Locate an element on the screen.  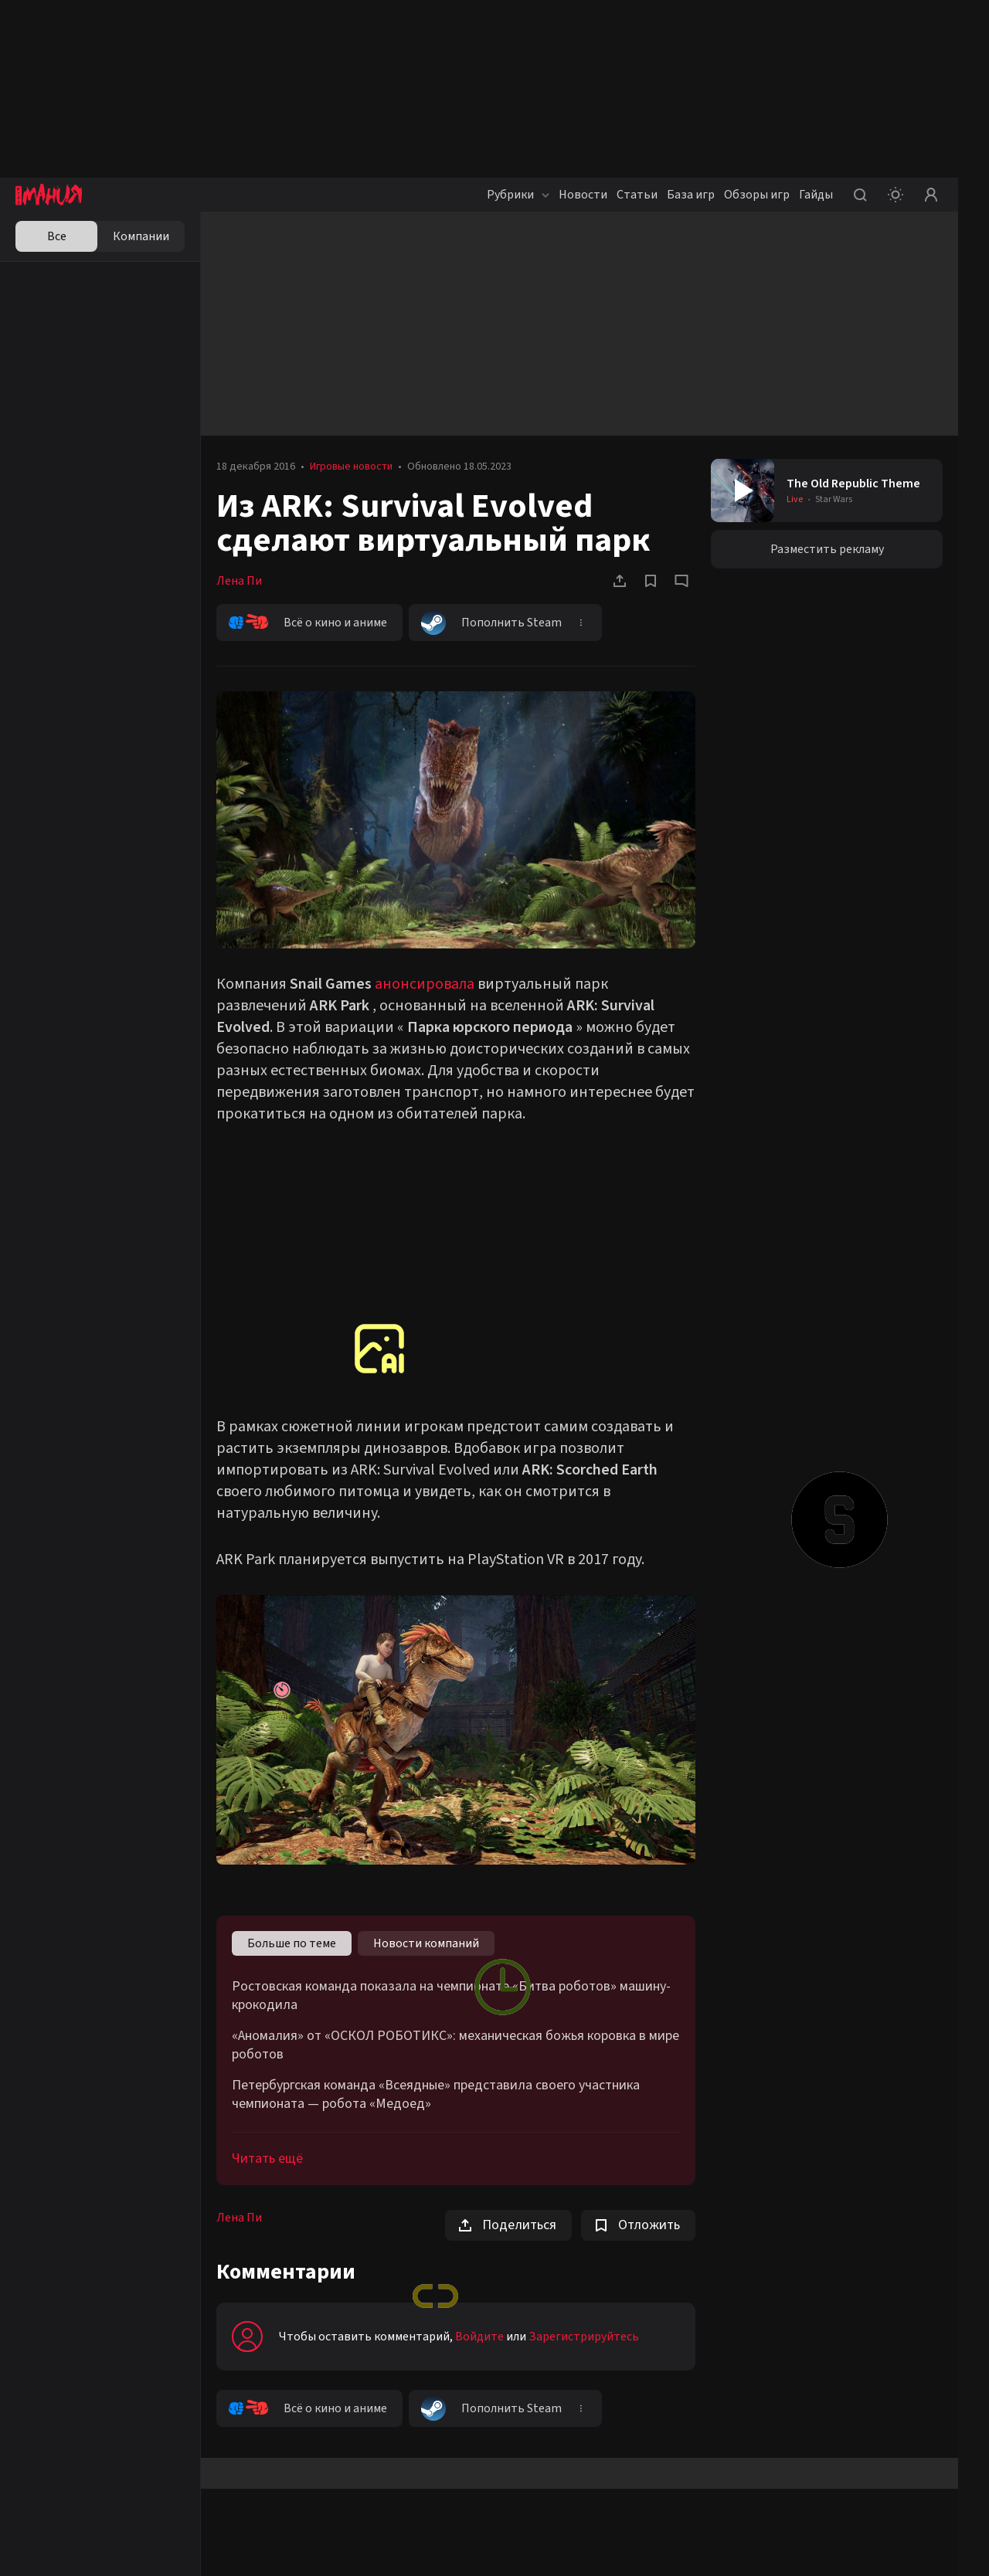
disconnect or remove a linked account is located at coordinates (435, 2296).